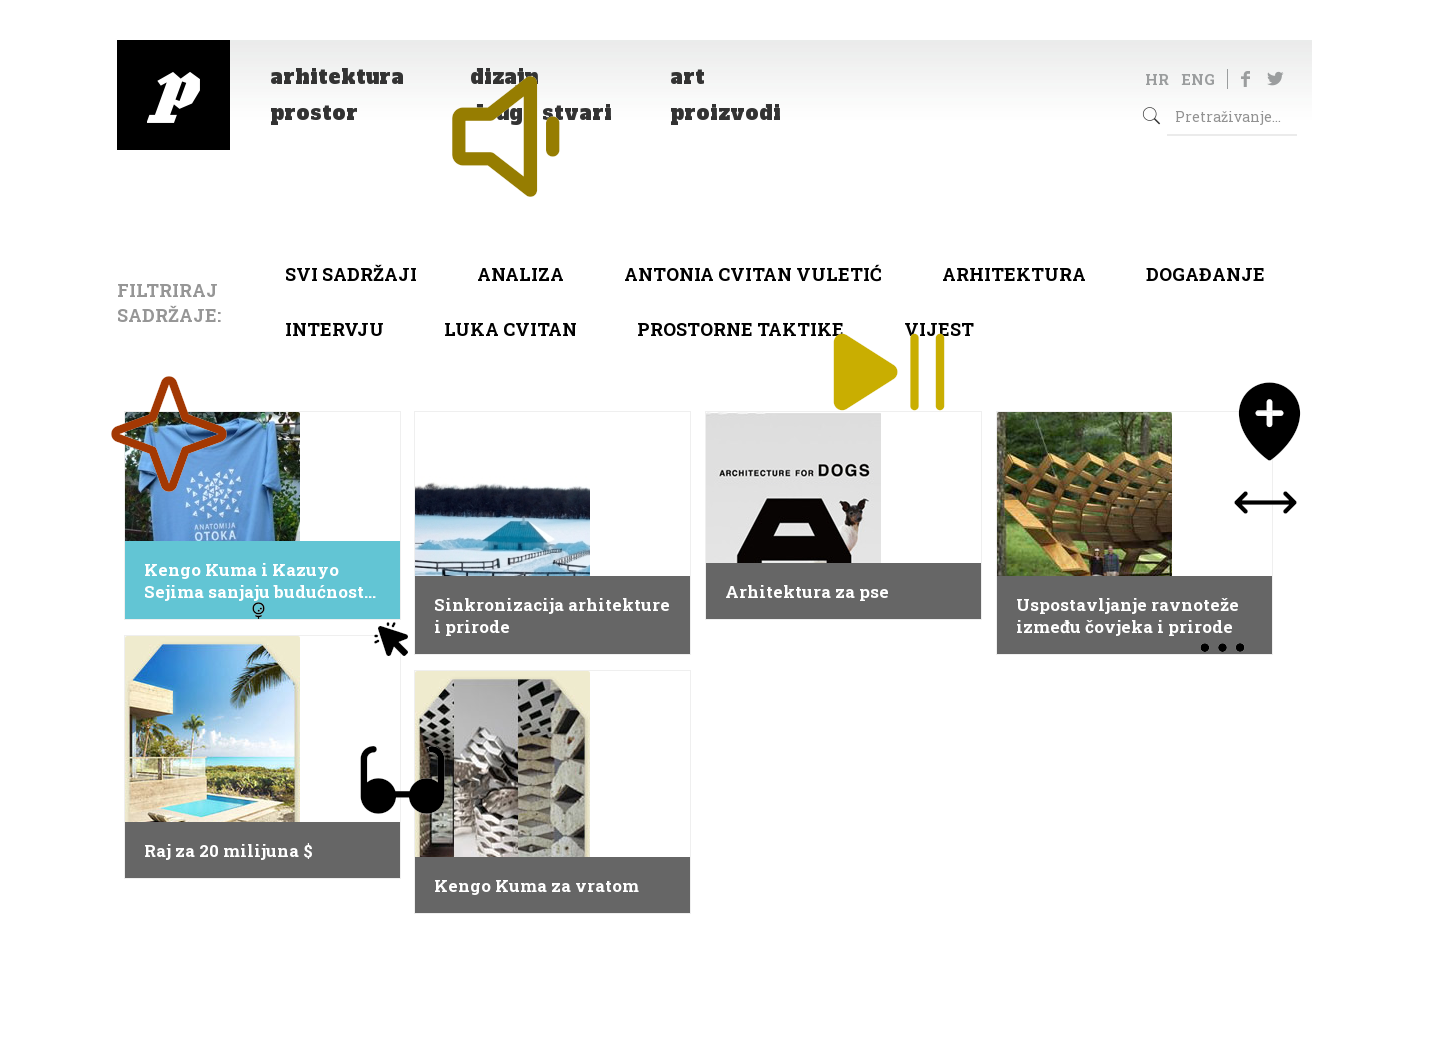 The width and height of the screenshot is (1429, 1047). What do you see at coordinates (1222, 647) in the screenshot?
I see `open more options menu` at bounding box center [1222, 647].